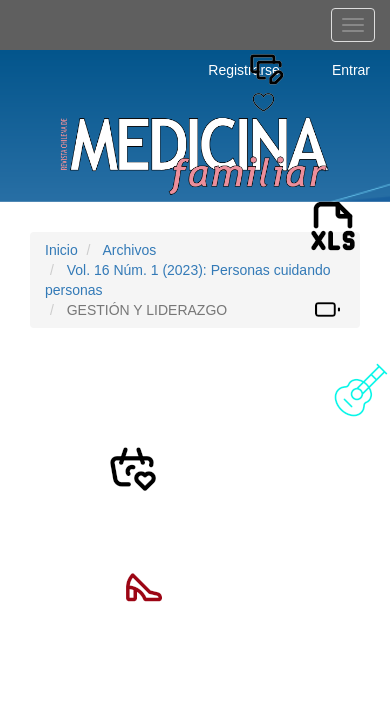 The width and height of the screenshot is (390, 720). I want to click on indicates current battery level, so click(327, 309).